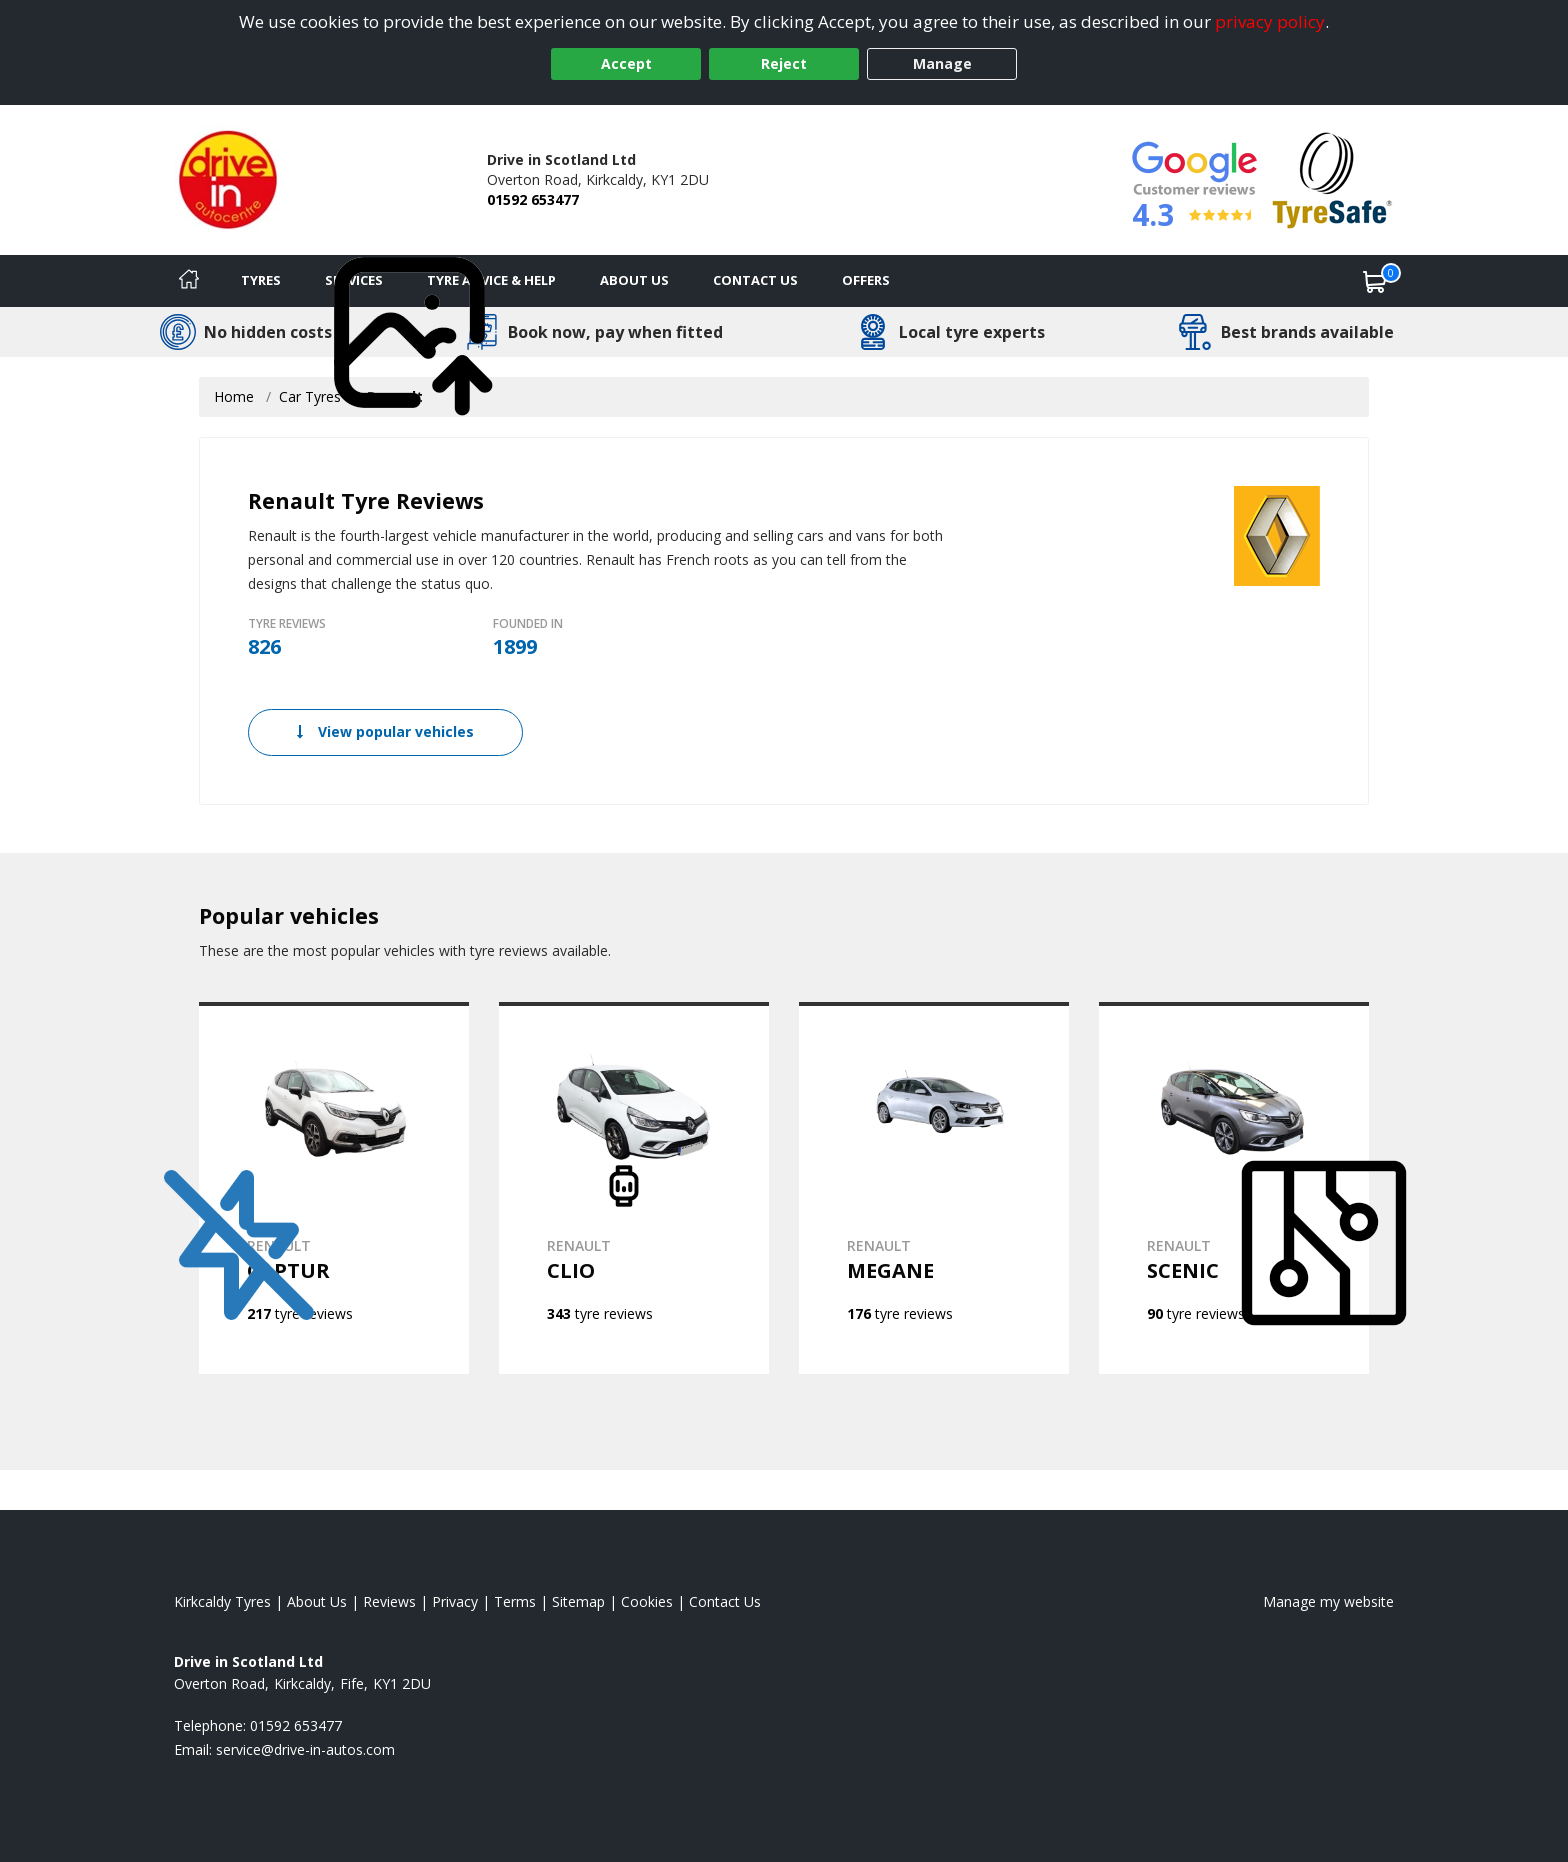  Describe the element at coordinates (239, 1245) in the screenshot. I see `disable flash mode` at that location.